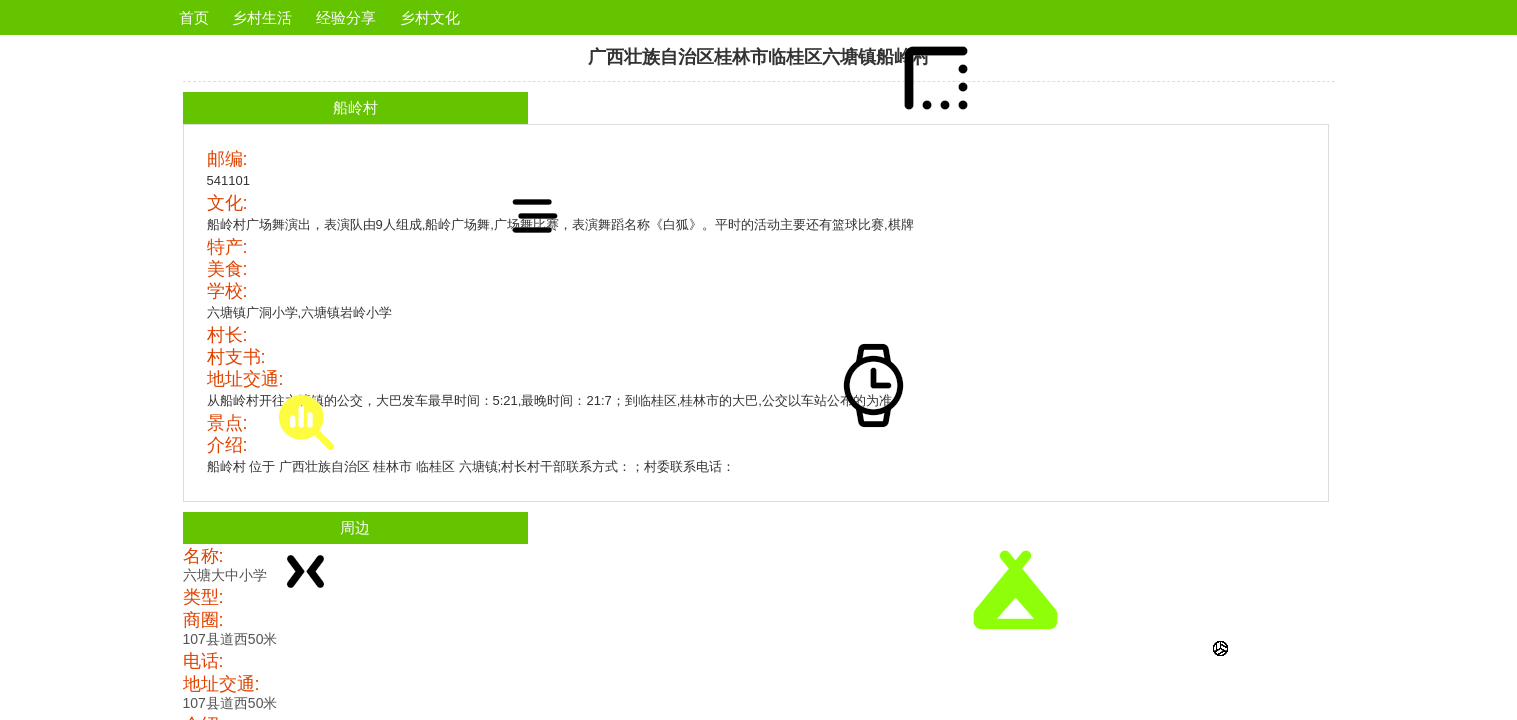 This screenshot has width=1517, height=720. I want to click on open navigation menu, so click(535, 216).